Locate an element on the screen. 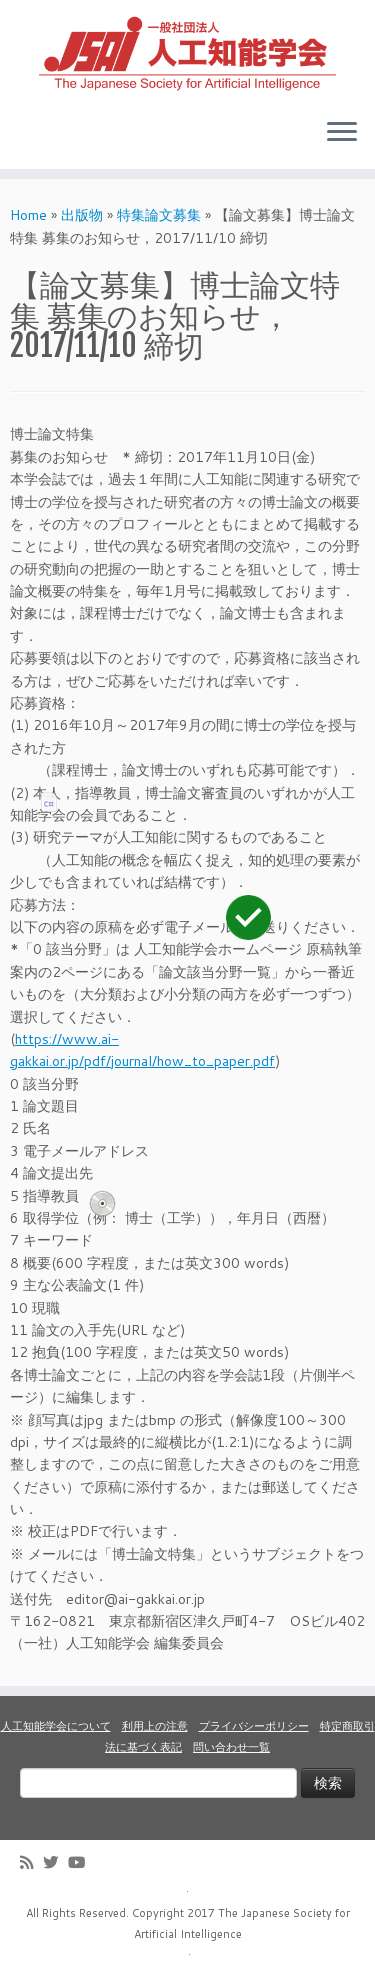 Image resolution: width=375 pixels, height=1978 pixels. unmount or eject a DVD disc is located at coordinates (102, 1203).